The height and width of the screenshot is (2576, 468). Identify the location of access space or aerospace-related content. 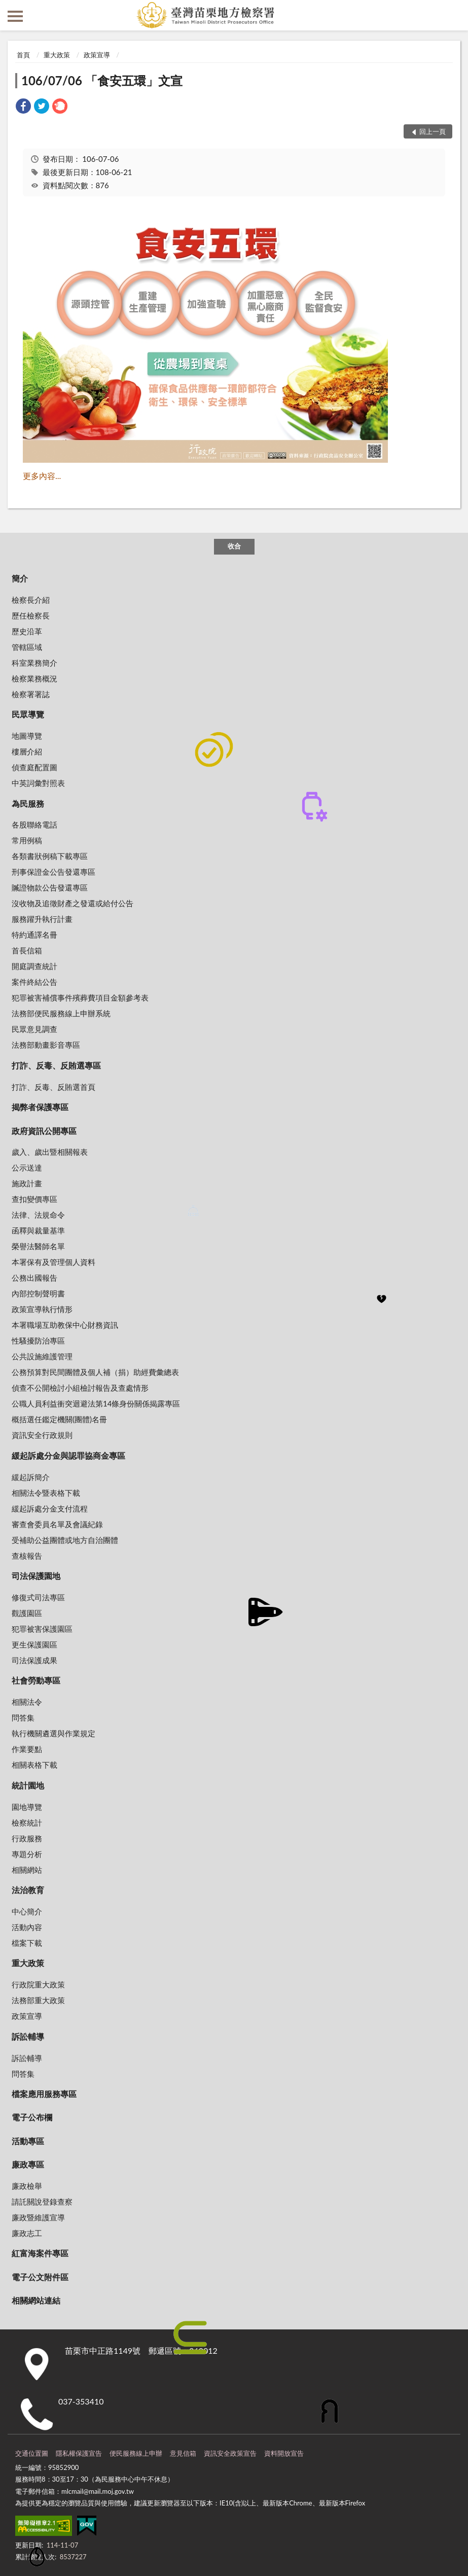
(267, 1612).